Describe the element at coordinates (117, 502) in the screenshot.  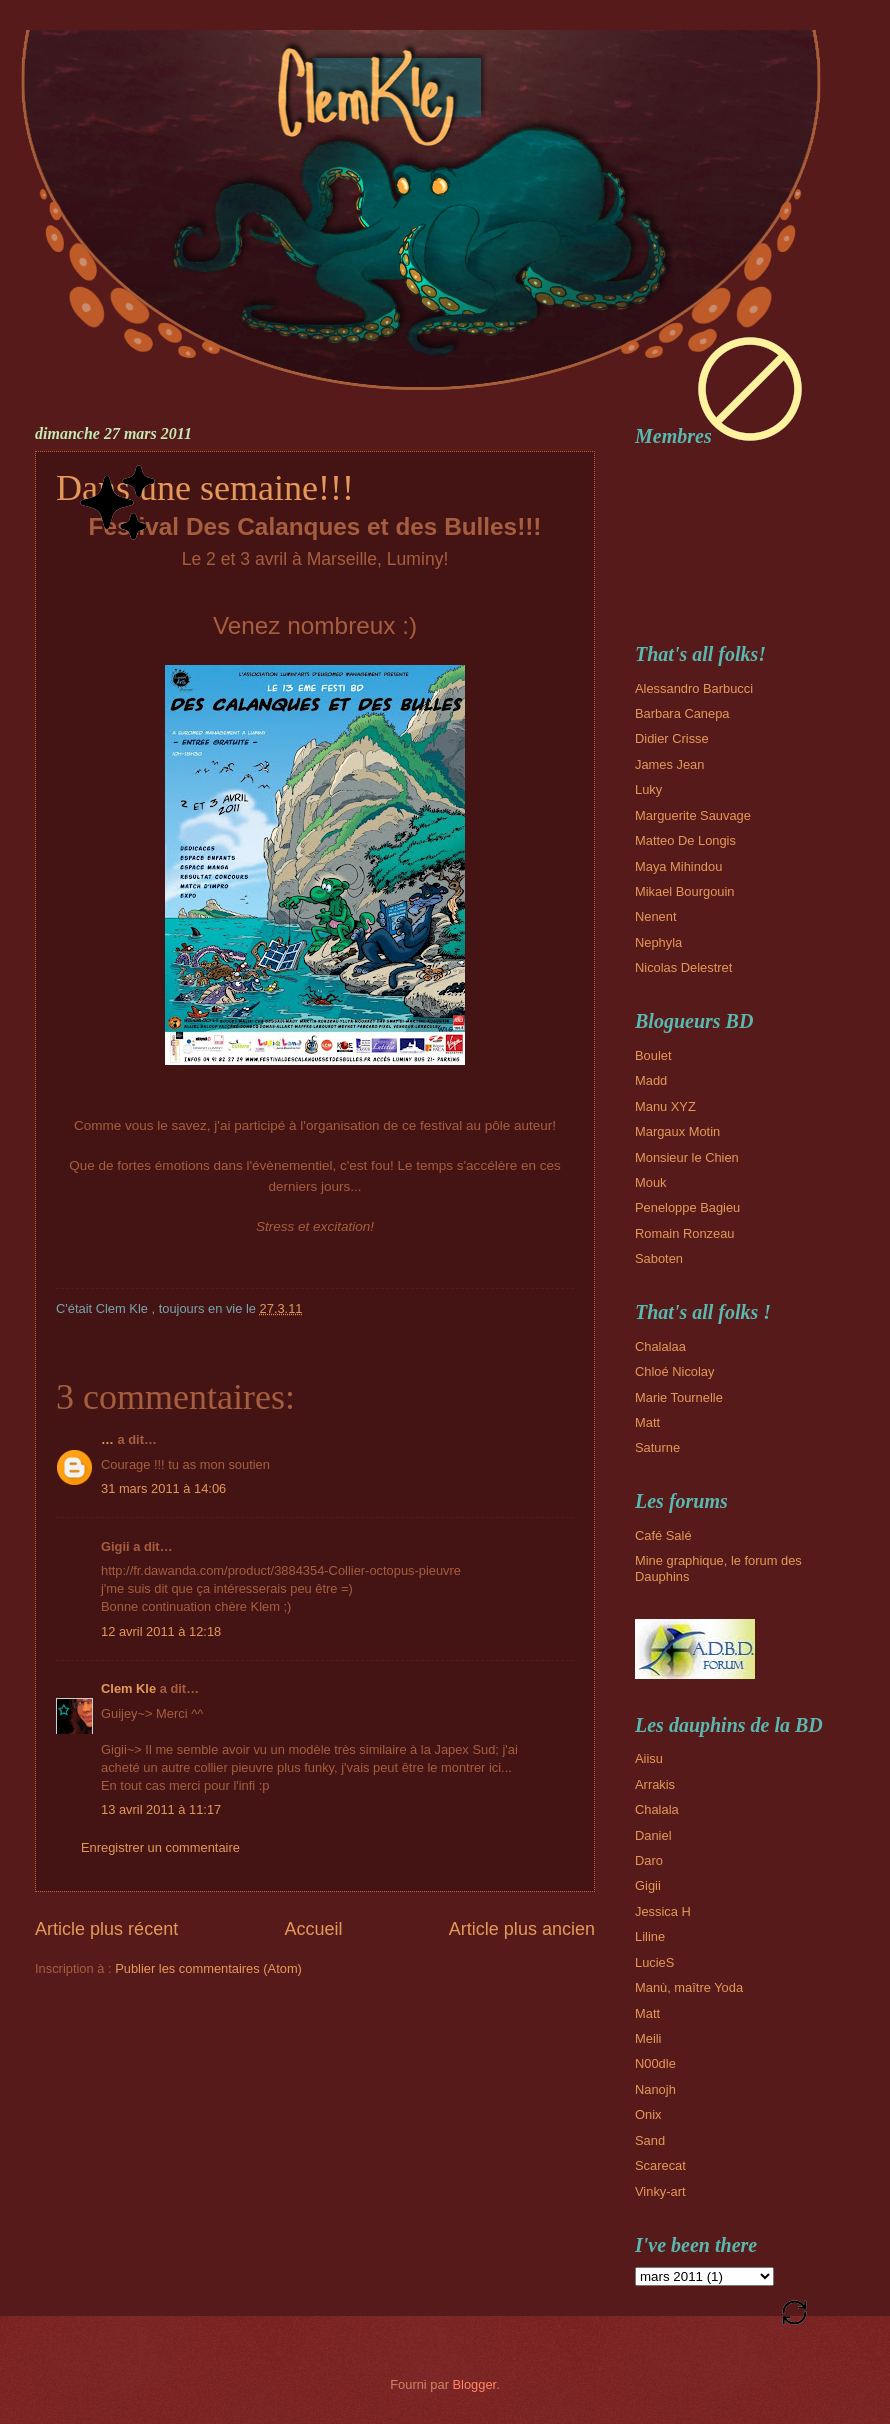
I see `indicates AI-generated or enhanced content` at that location.